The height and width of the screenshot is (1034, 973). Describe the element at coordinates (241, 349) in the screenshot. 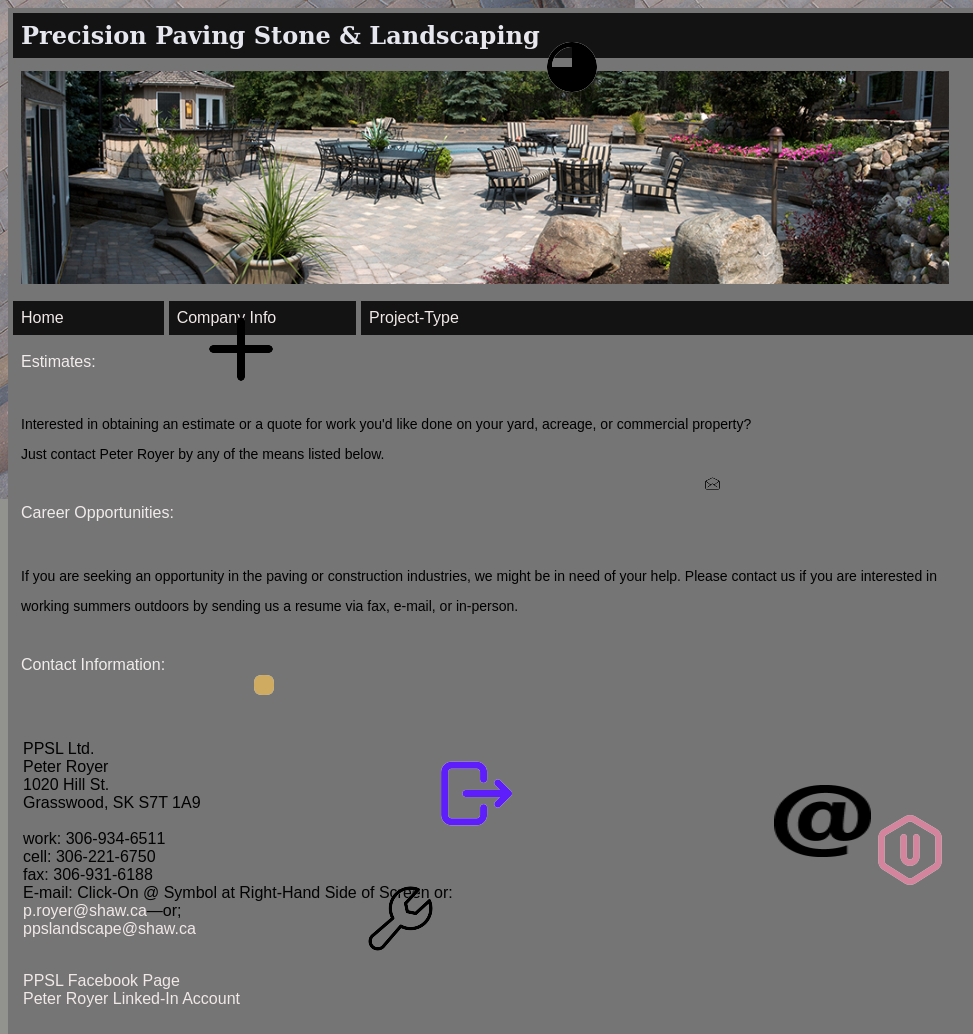

I see `add a new item` at that location.